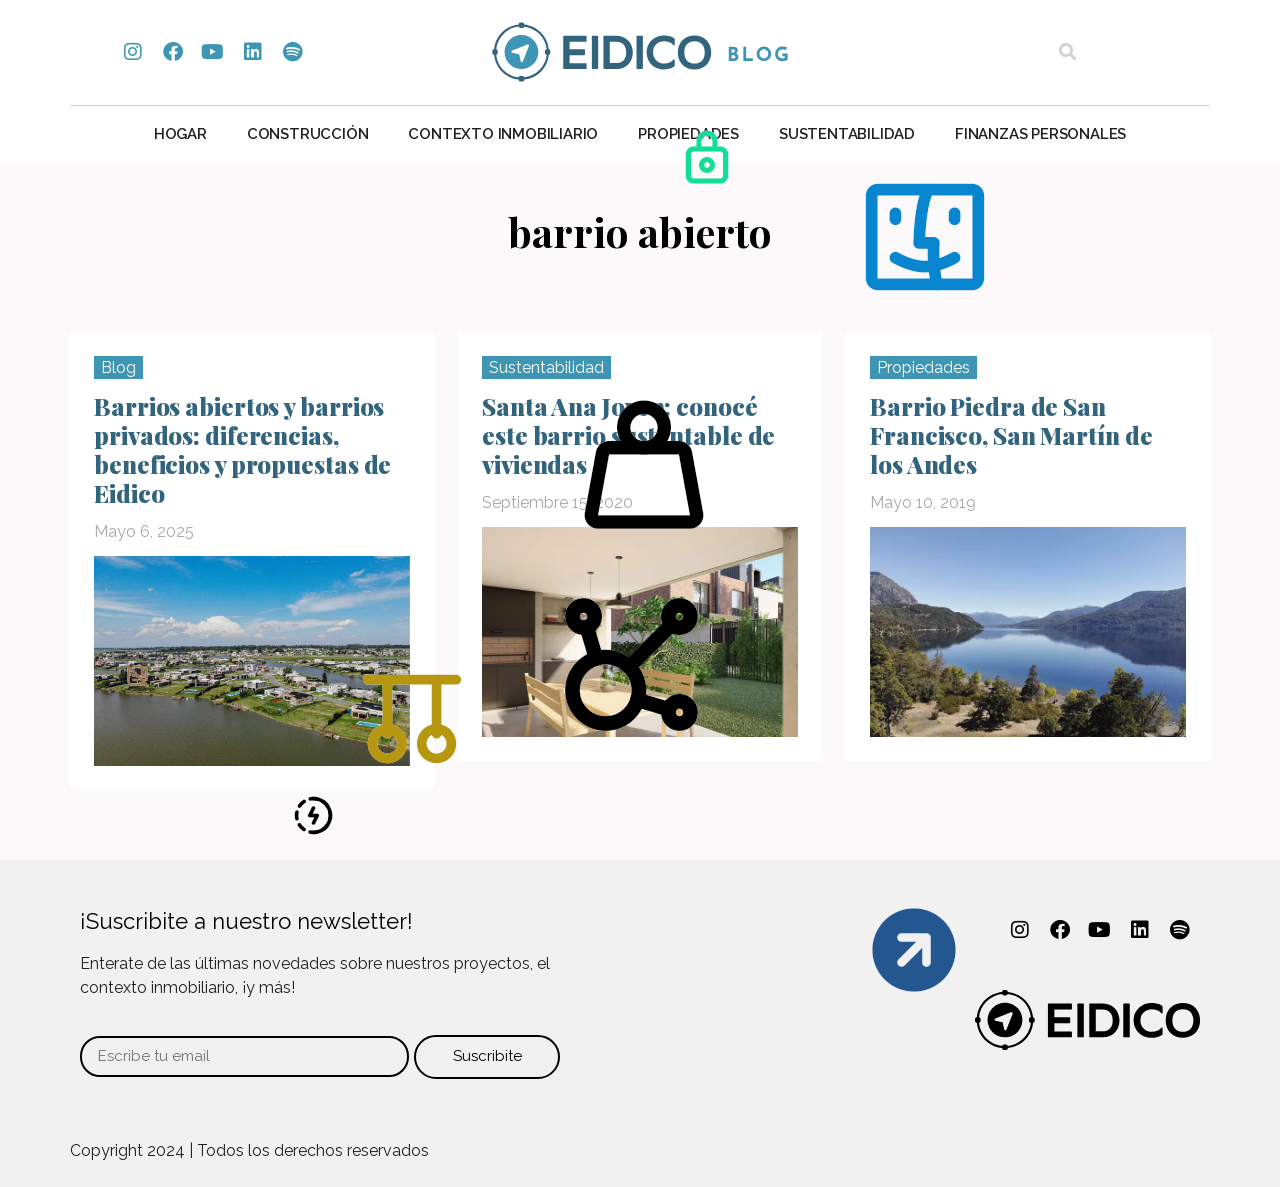 This screenshot has width=1280, height=1187. I want to click on battery is currently charging, so click(313, 815).